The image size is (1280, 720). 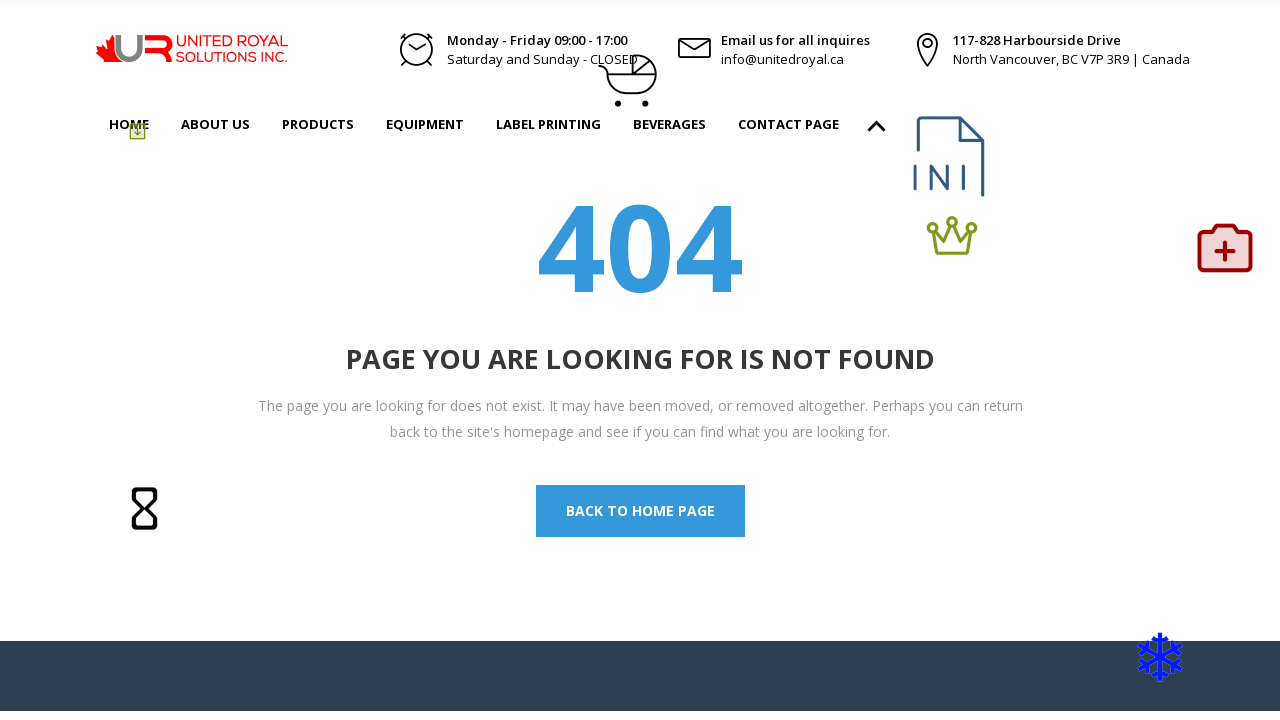 What do you see at coordinates (628, 78) in the screenshot?
I see `access baby or parenting-related features` at bounding box center [628, 78].